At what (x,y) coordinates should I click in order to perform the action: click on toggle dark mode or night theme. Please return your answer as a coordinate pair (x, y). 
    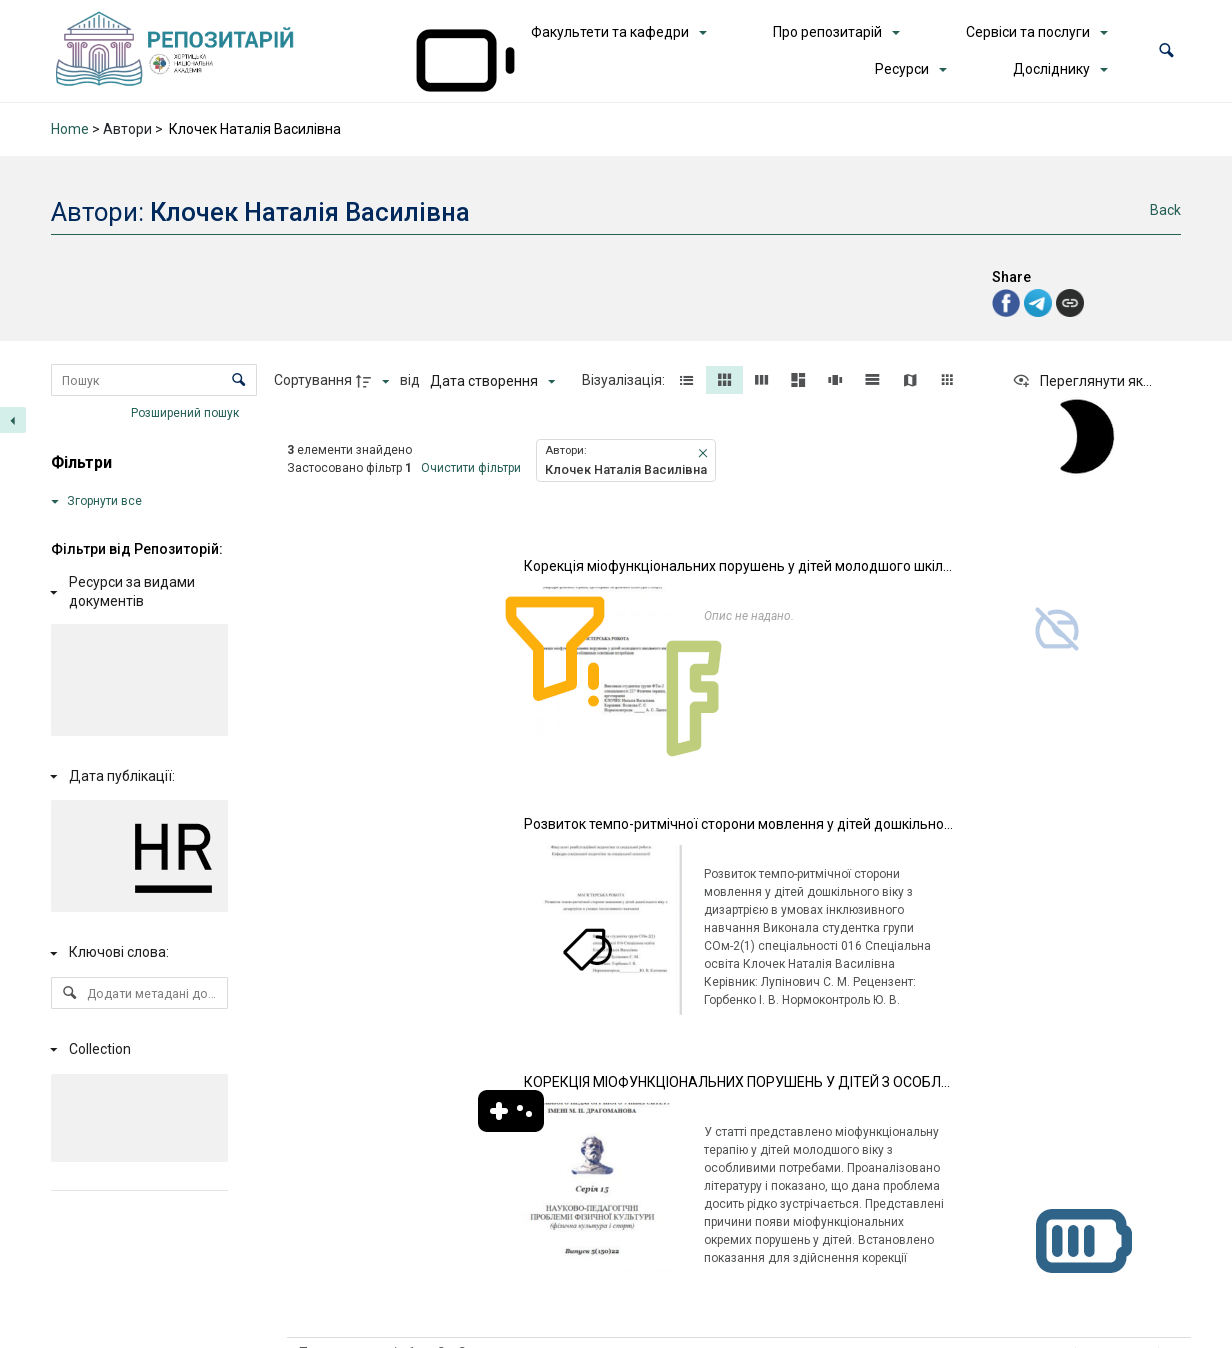
    Looking at the image, I should click on (1084, 436).